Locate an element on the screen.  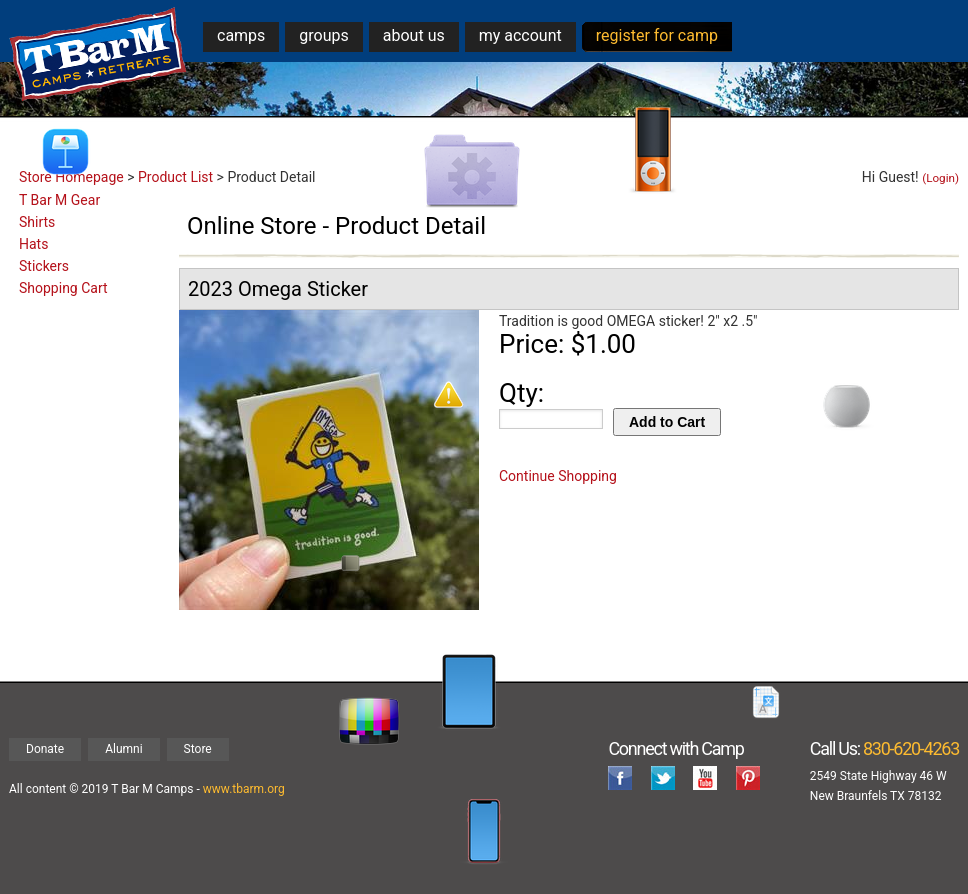
indicates a warning or caution state is located at coordinates (428, 420).